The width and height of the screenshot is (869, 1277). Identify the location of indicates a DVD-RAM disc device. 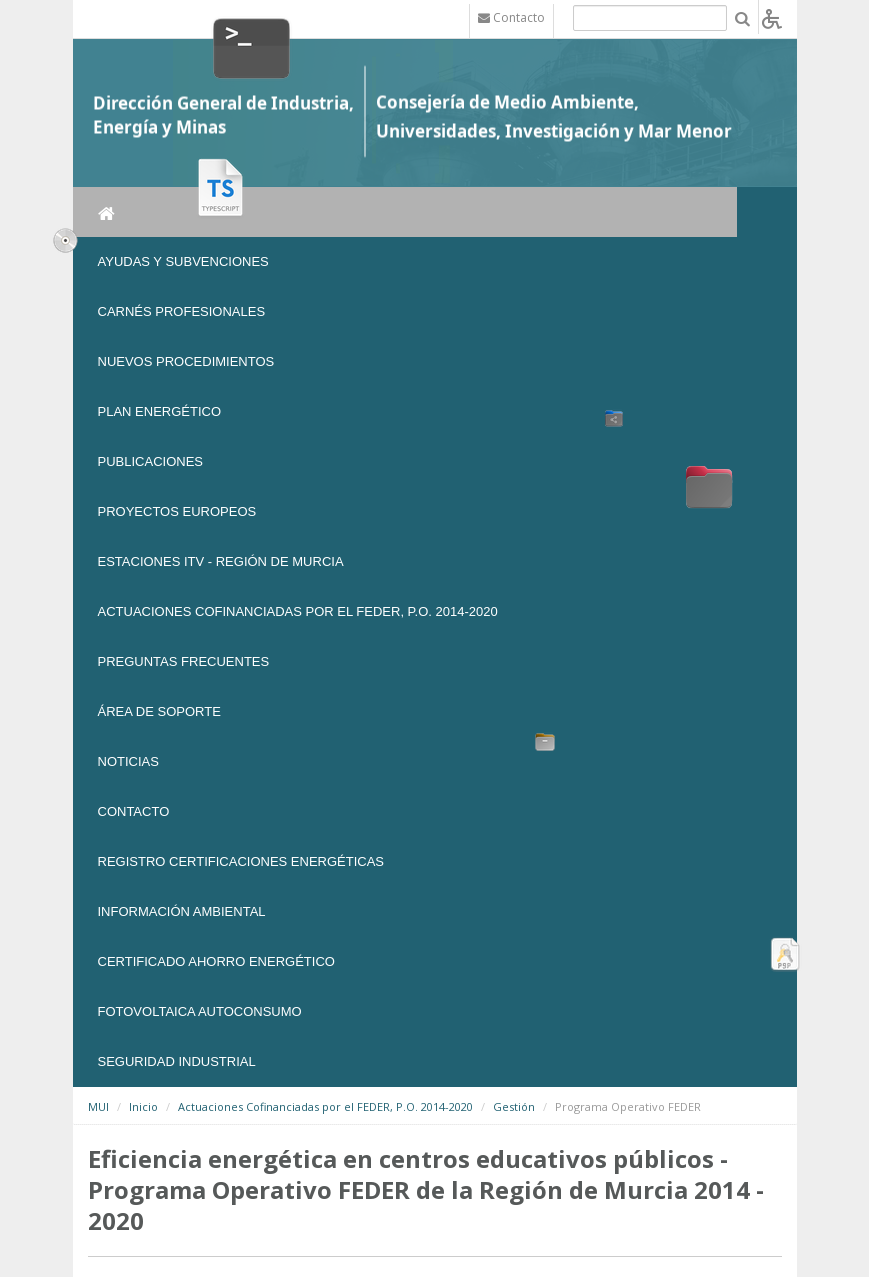
(65, 240).